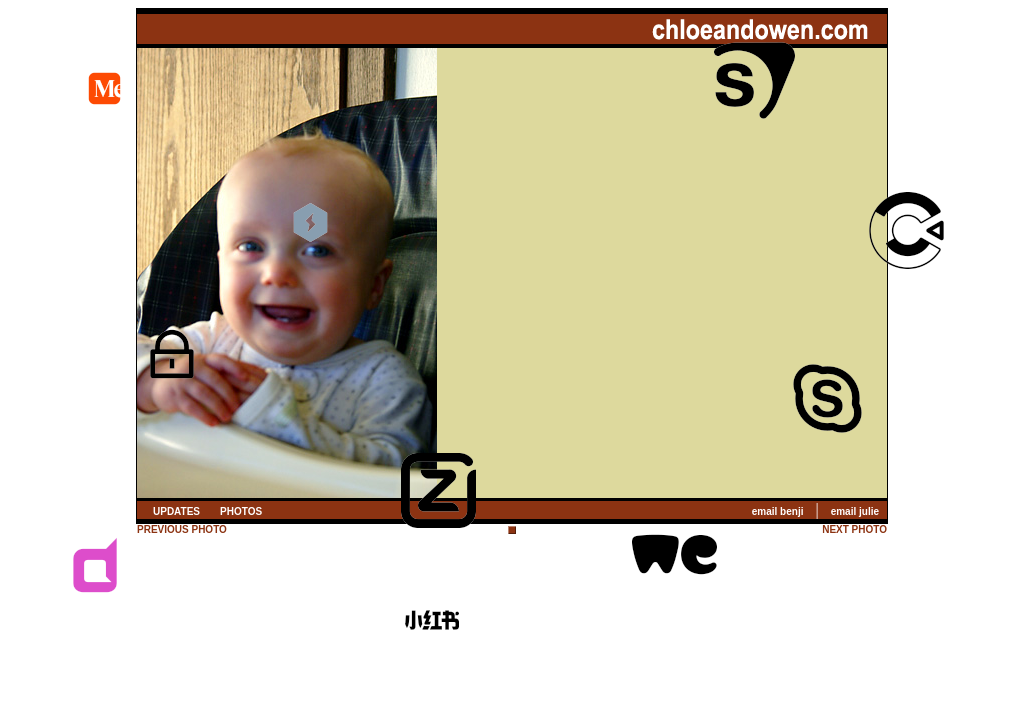 This screenshot has width=1024, height=720. I want to click on open the ziggo app, so click(438, 490).